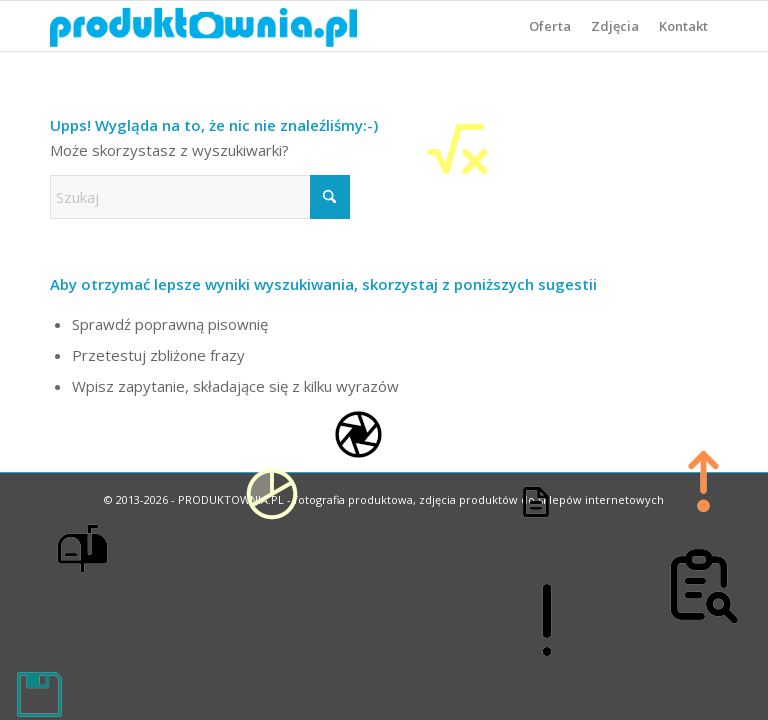  Describe the element at coordinates (358, 434) in the screenshot. I see `open camera settings` at that location.